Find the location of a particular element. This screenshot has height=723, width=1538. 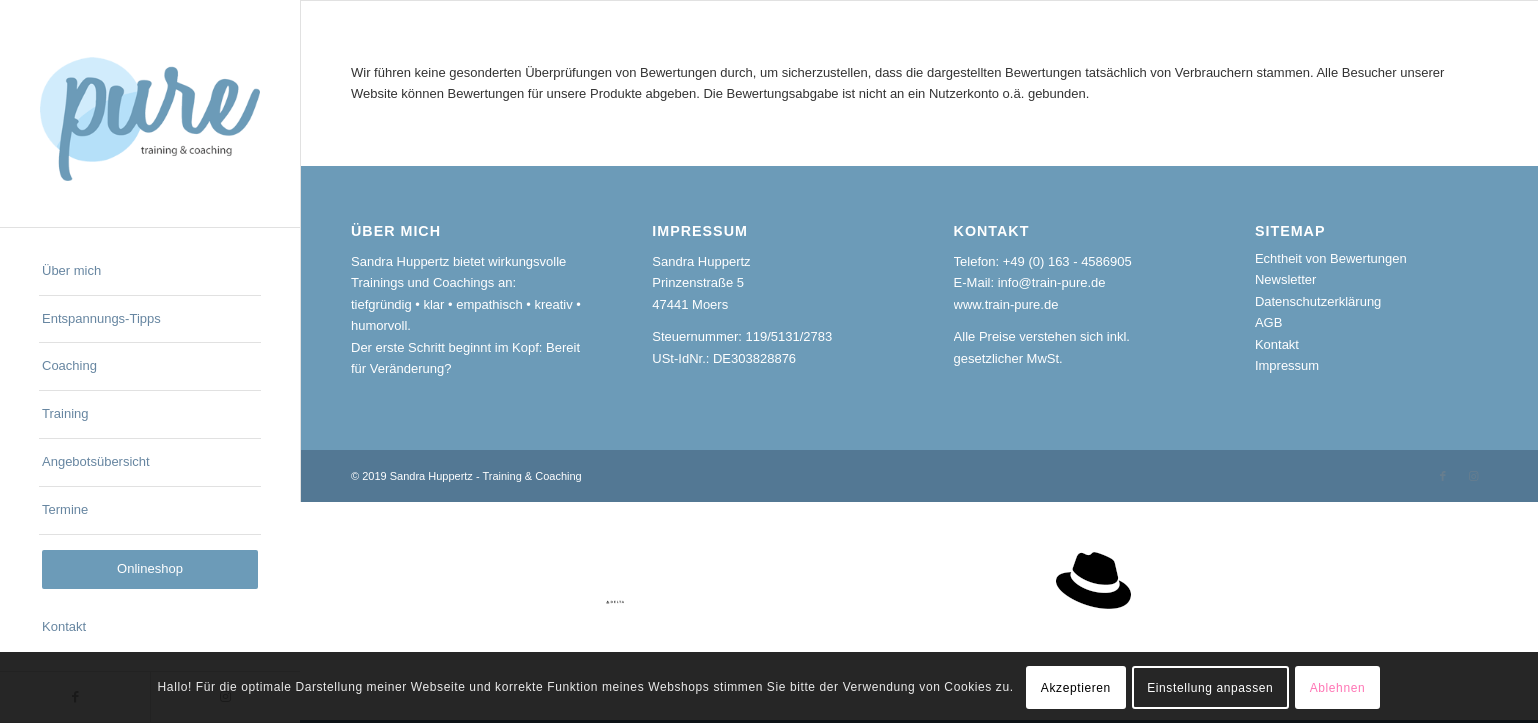

Red Hat company logo is located at coordinates (1093, 580).